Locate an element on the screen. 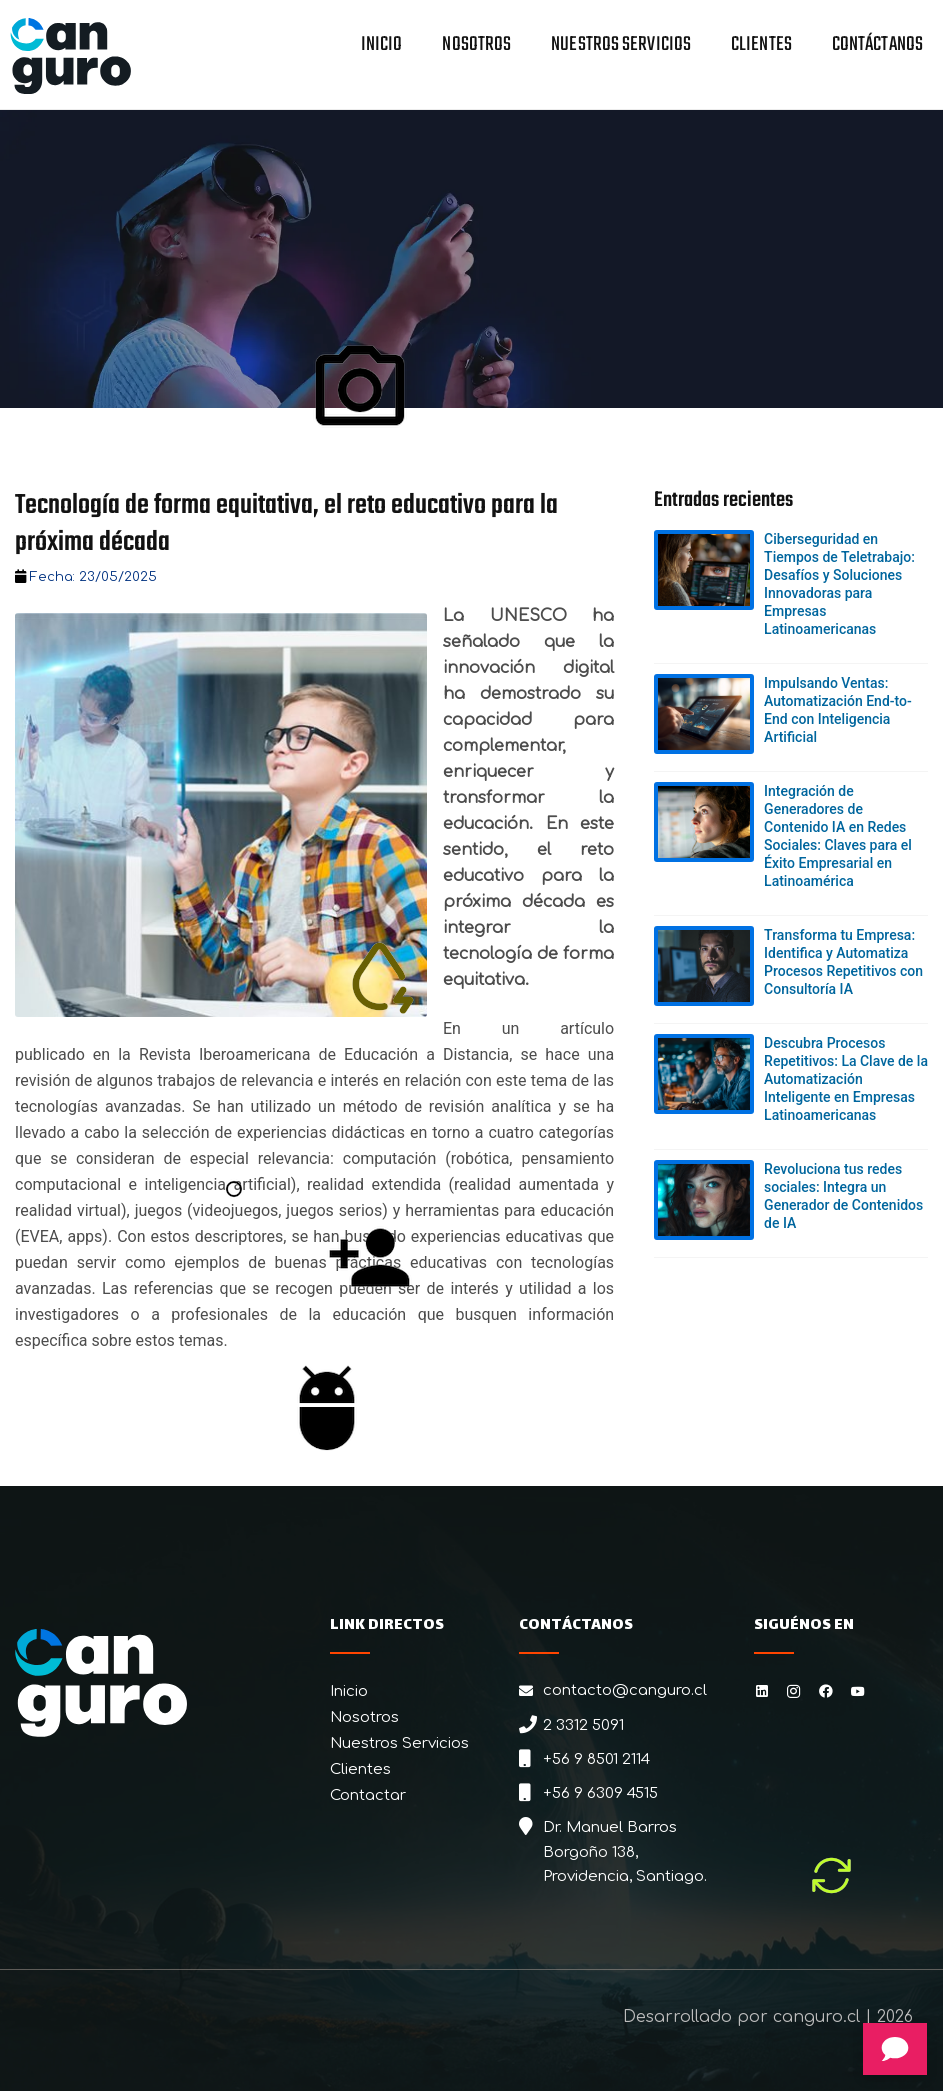  add a new contact is located at coordinates (369, 1257).